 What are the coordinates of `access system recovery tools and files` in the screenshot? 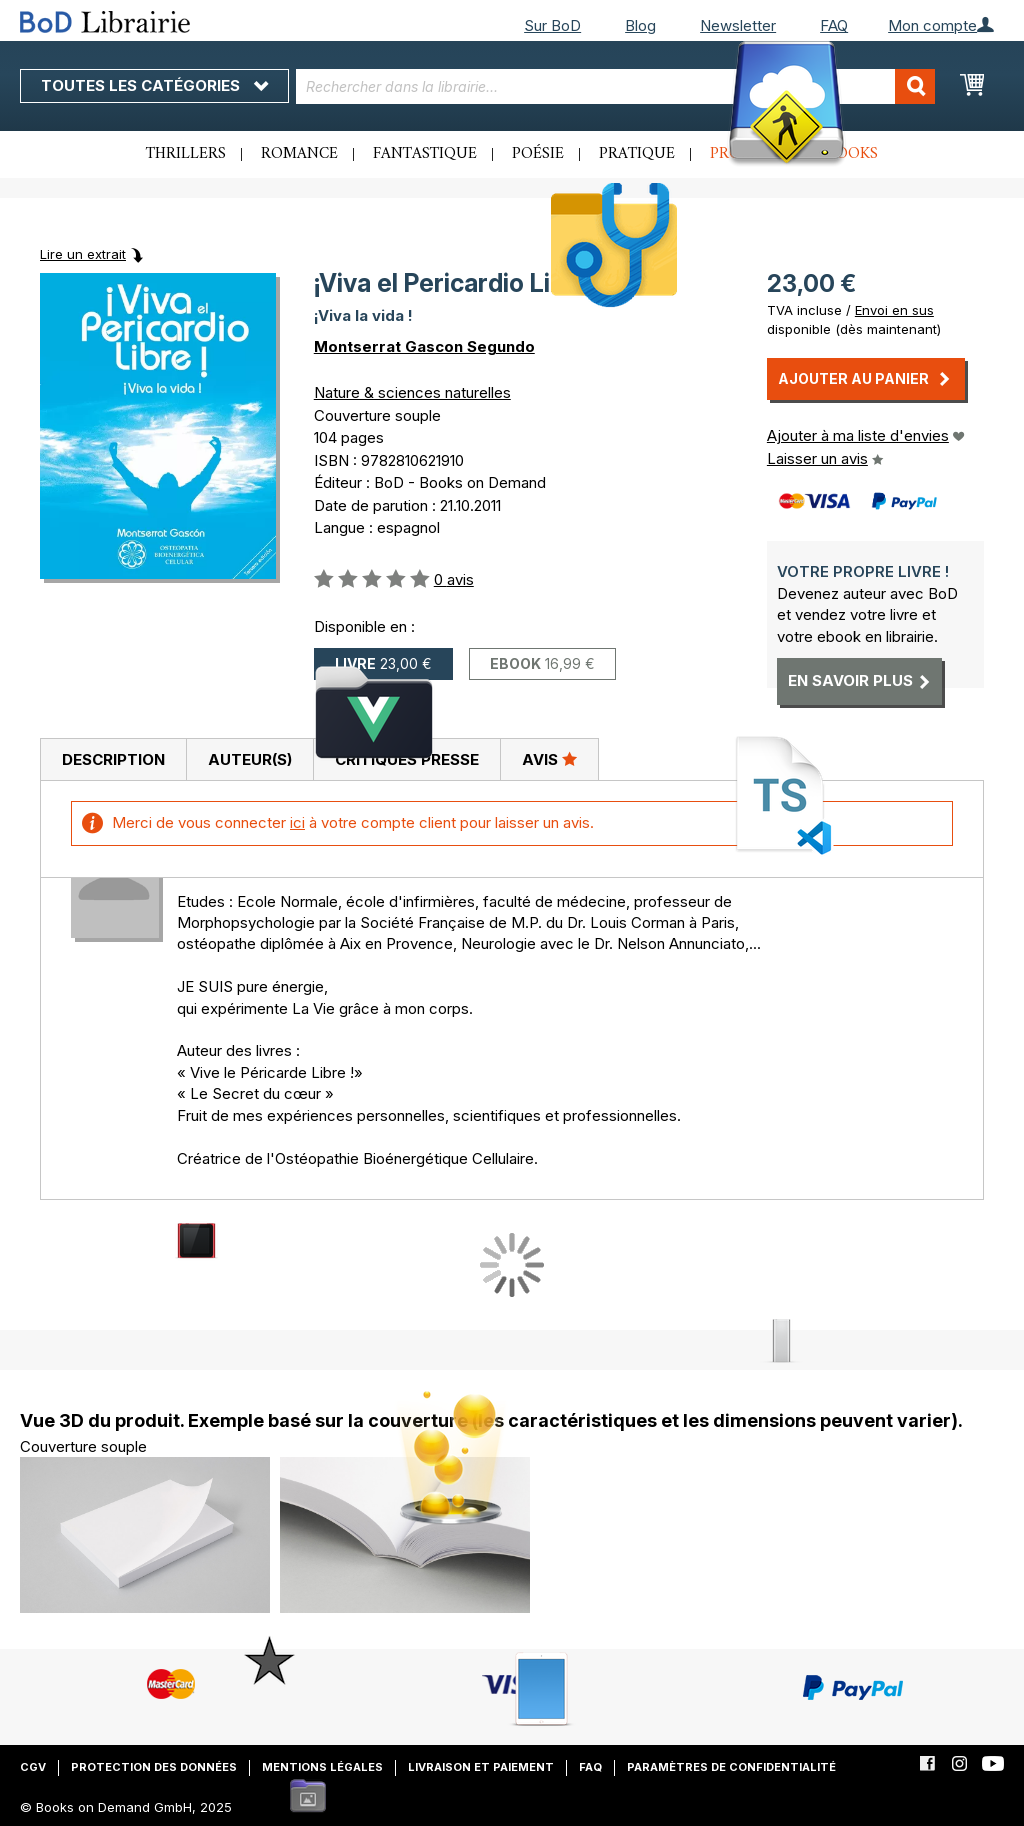 It's located at (614, 246).